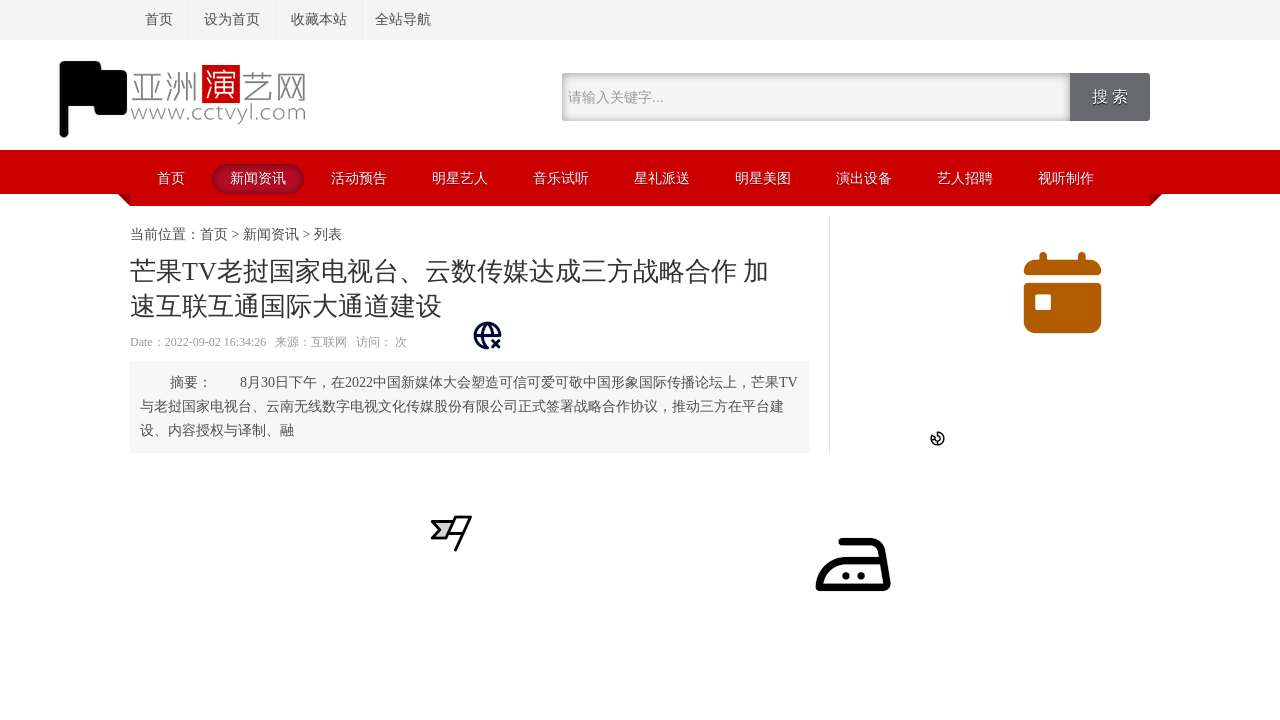 Image resolution: width=1280 pixels, height=720 pixels. What do you see at coordinates (853, 564) in the screenshot?
I see `iron clothing or fabric items` at bounding box center [853, 564].